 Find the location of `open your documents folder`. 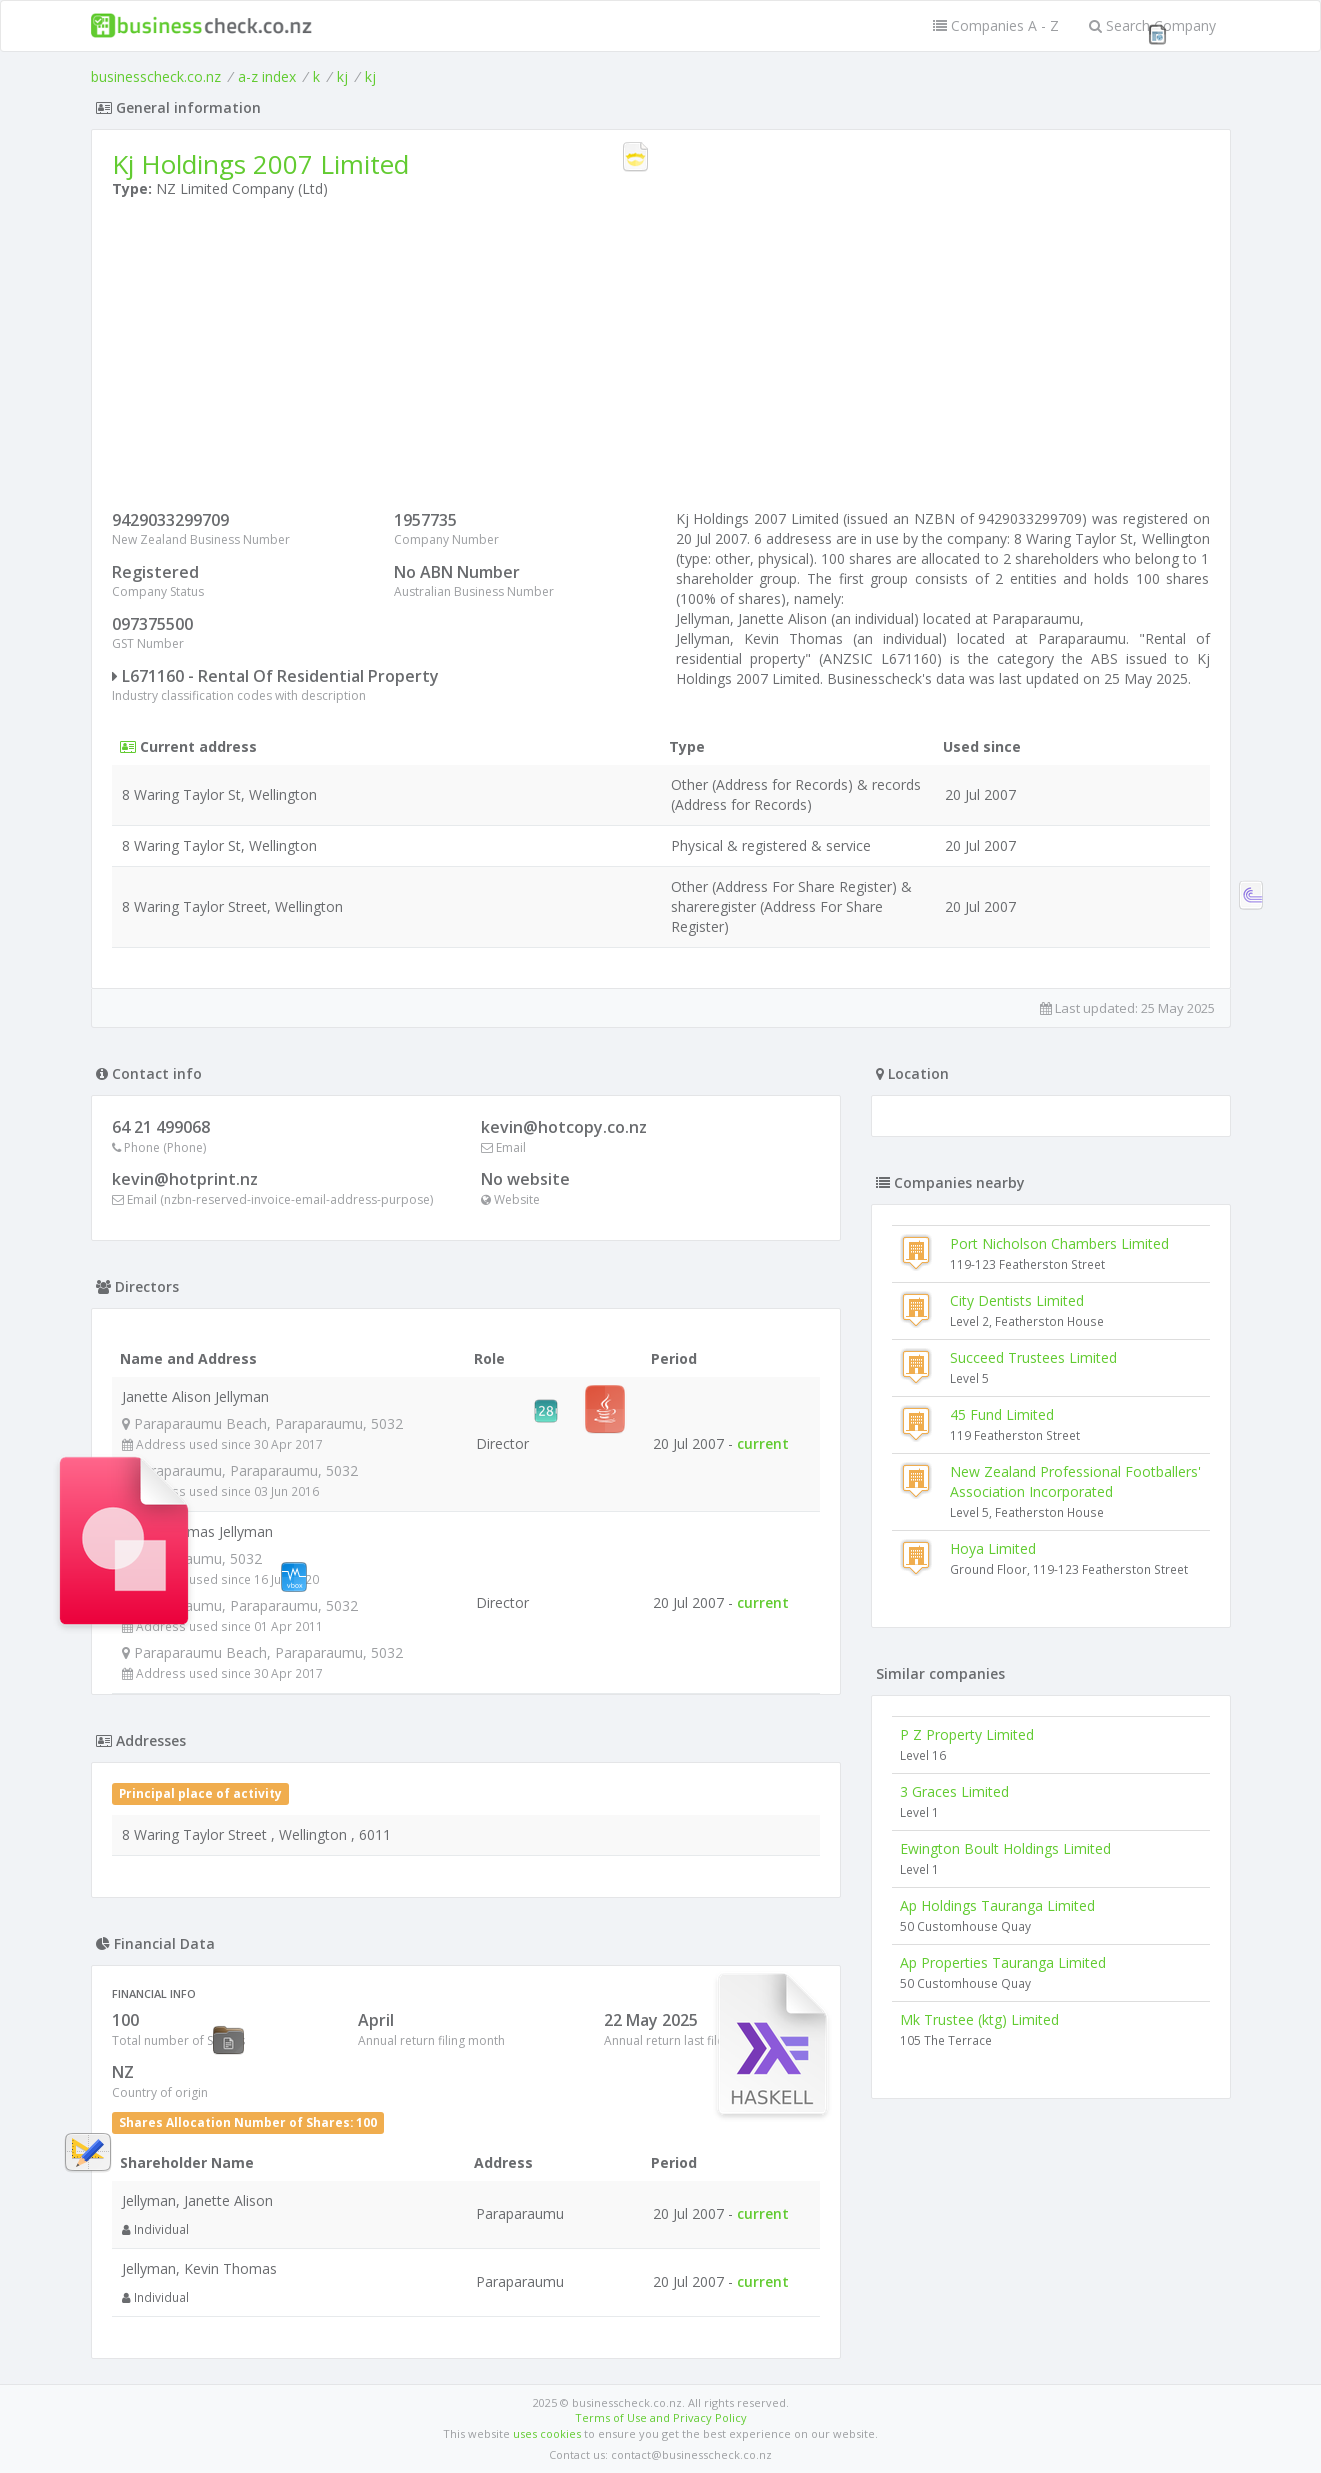

open your documents folder is located at coordinates (228, 2039).